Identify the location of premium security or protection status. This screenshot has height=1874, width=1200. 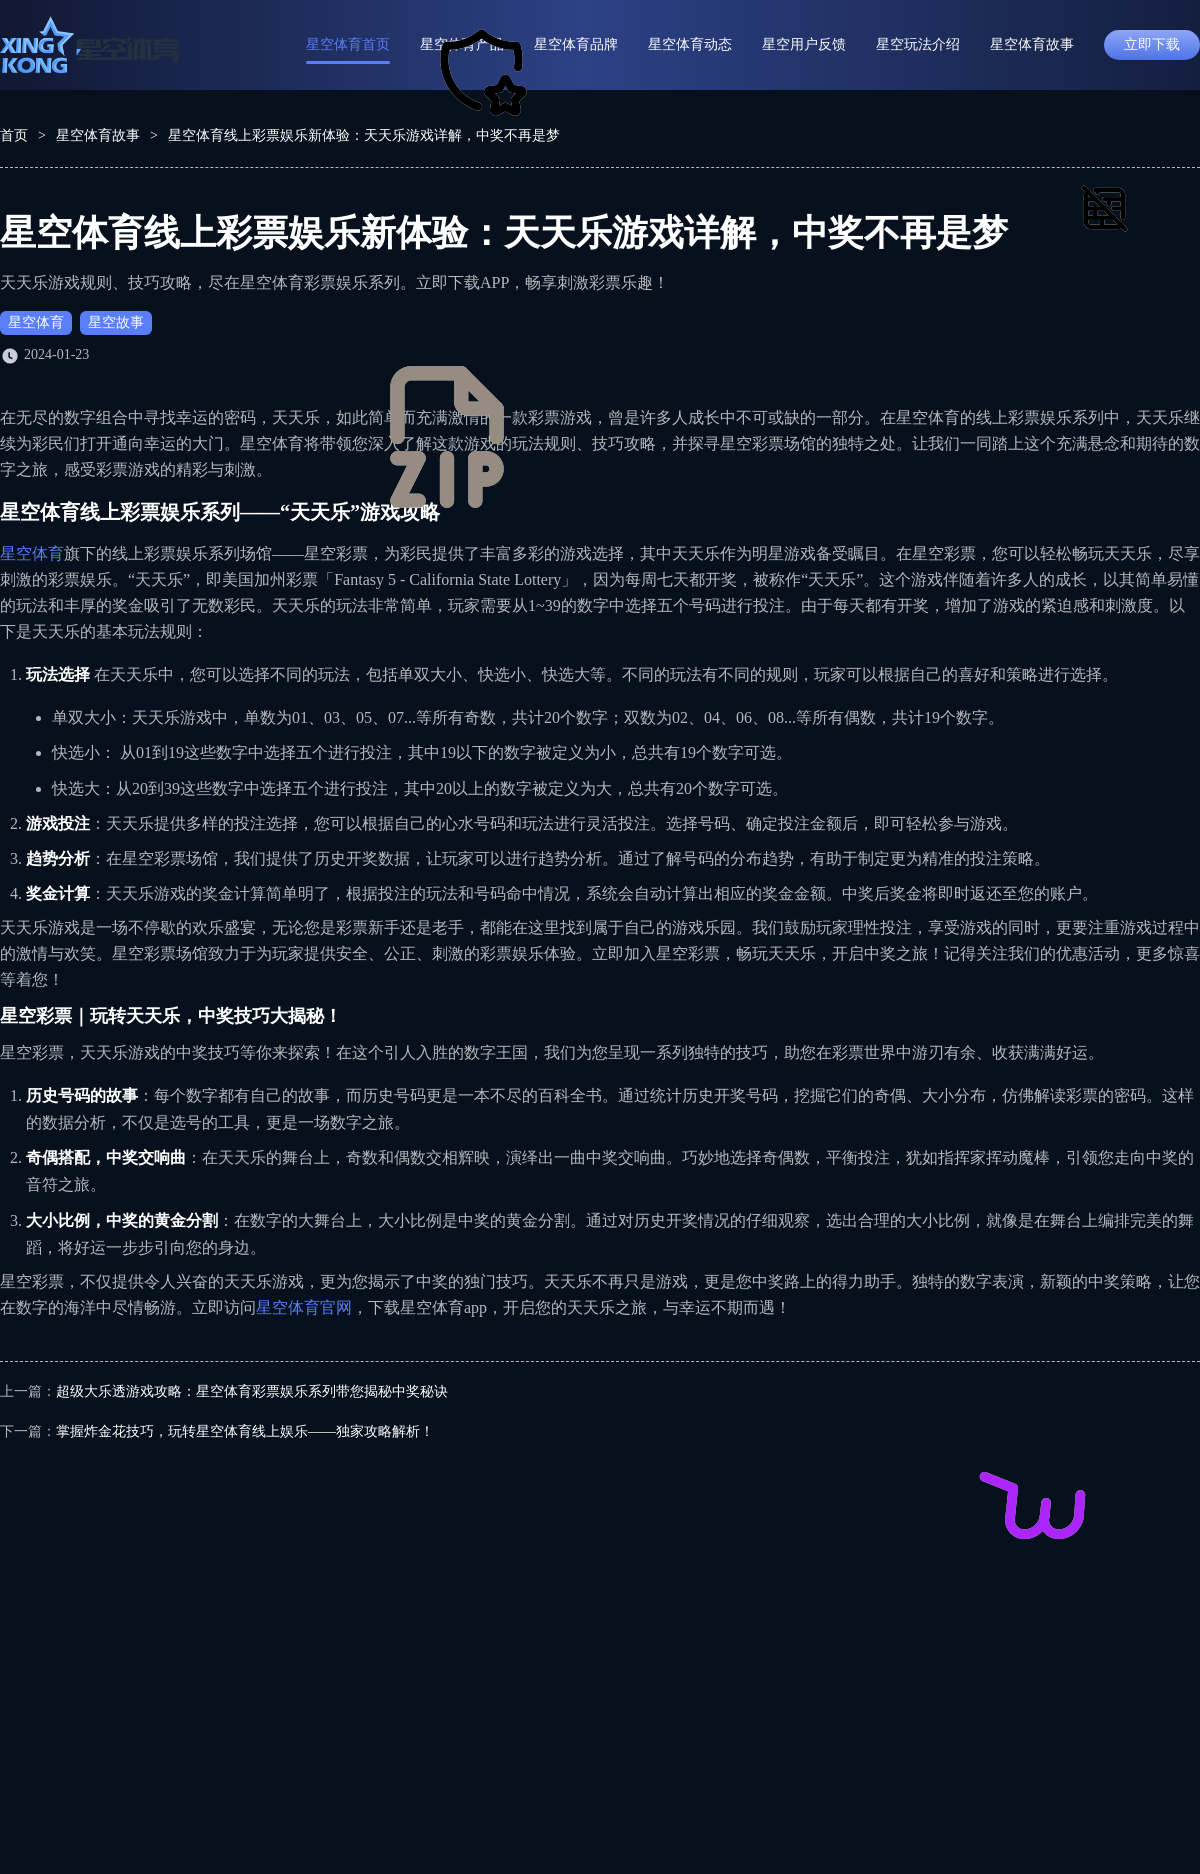
(481, 70).